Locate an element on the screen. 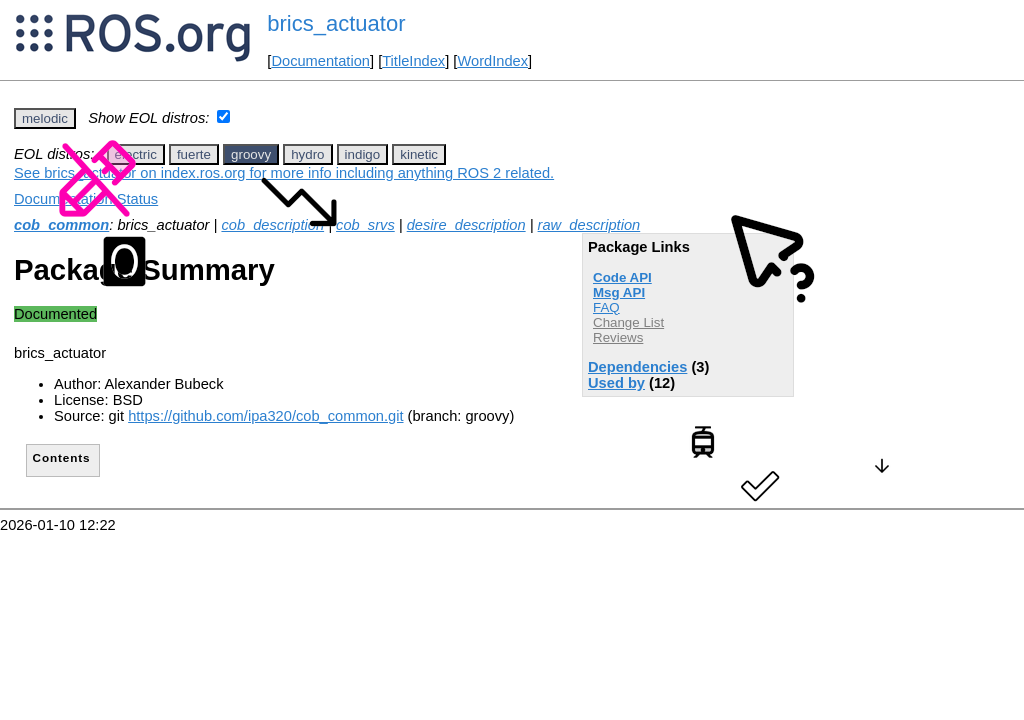 This screenshot has width=1024, height=720. indicates a declining trend or decrease in value is located at coordinates (299, 202).